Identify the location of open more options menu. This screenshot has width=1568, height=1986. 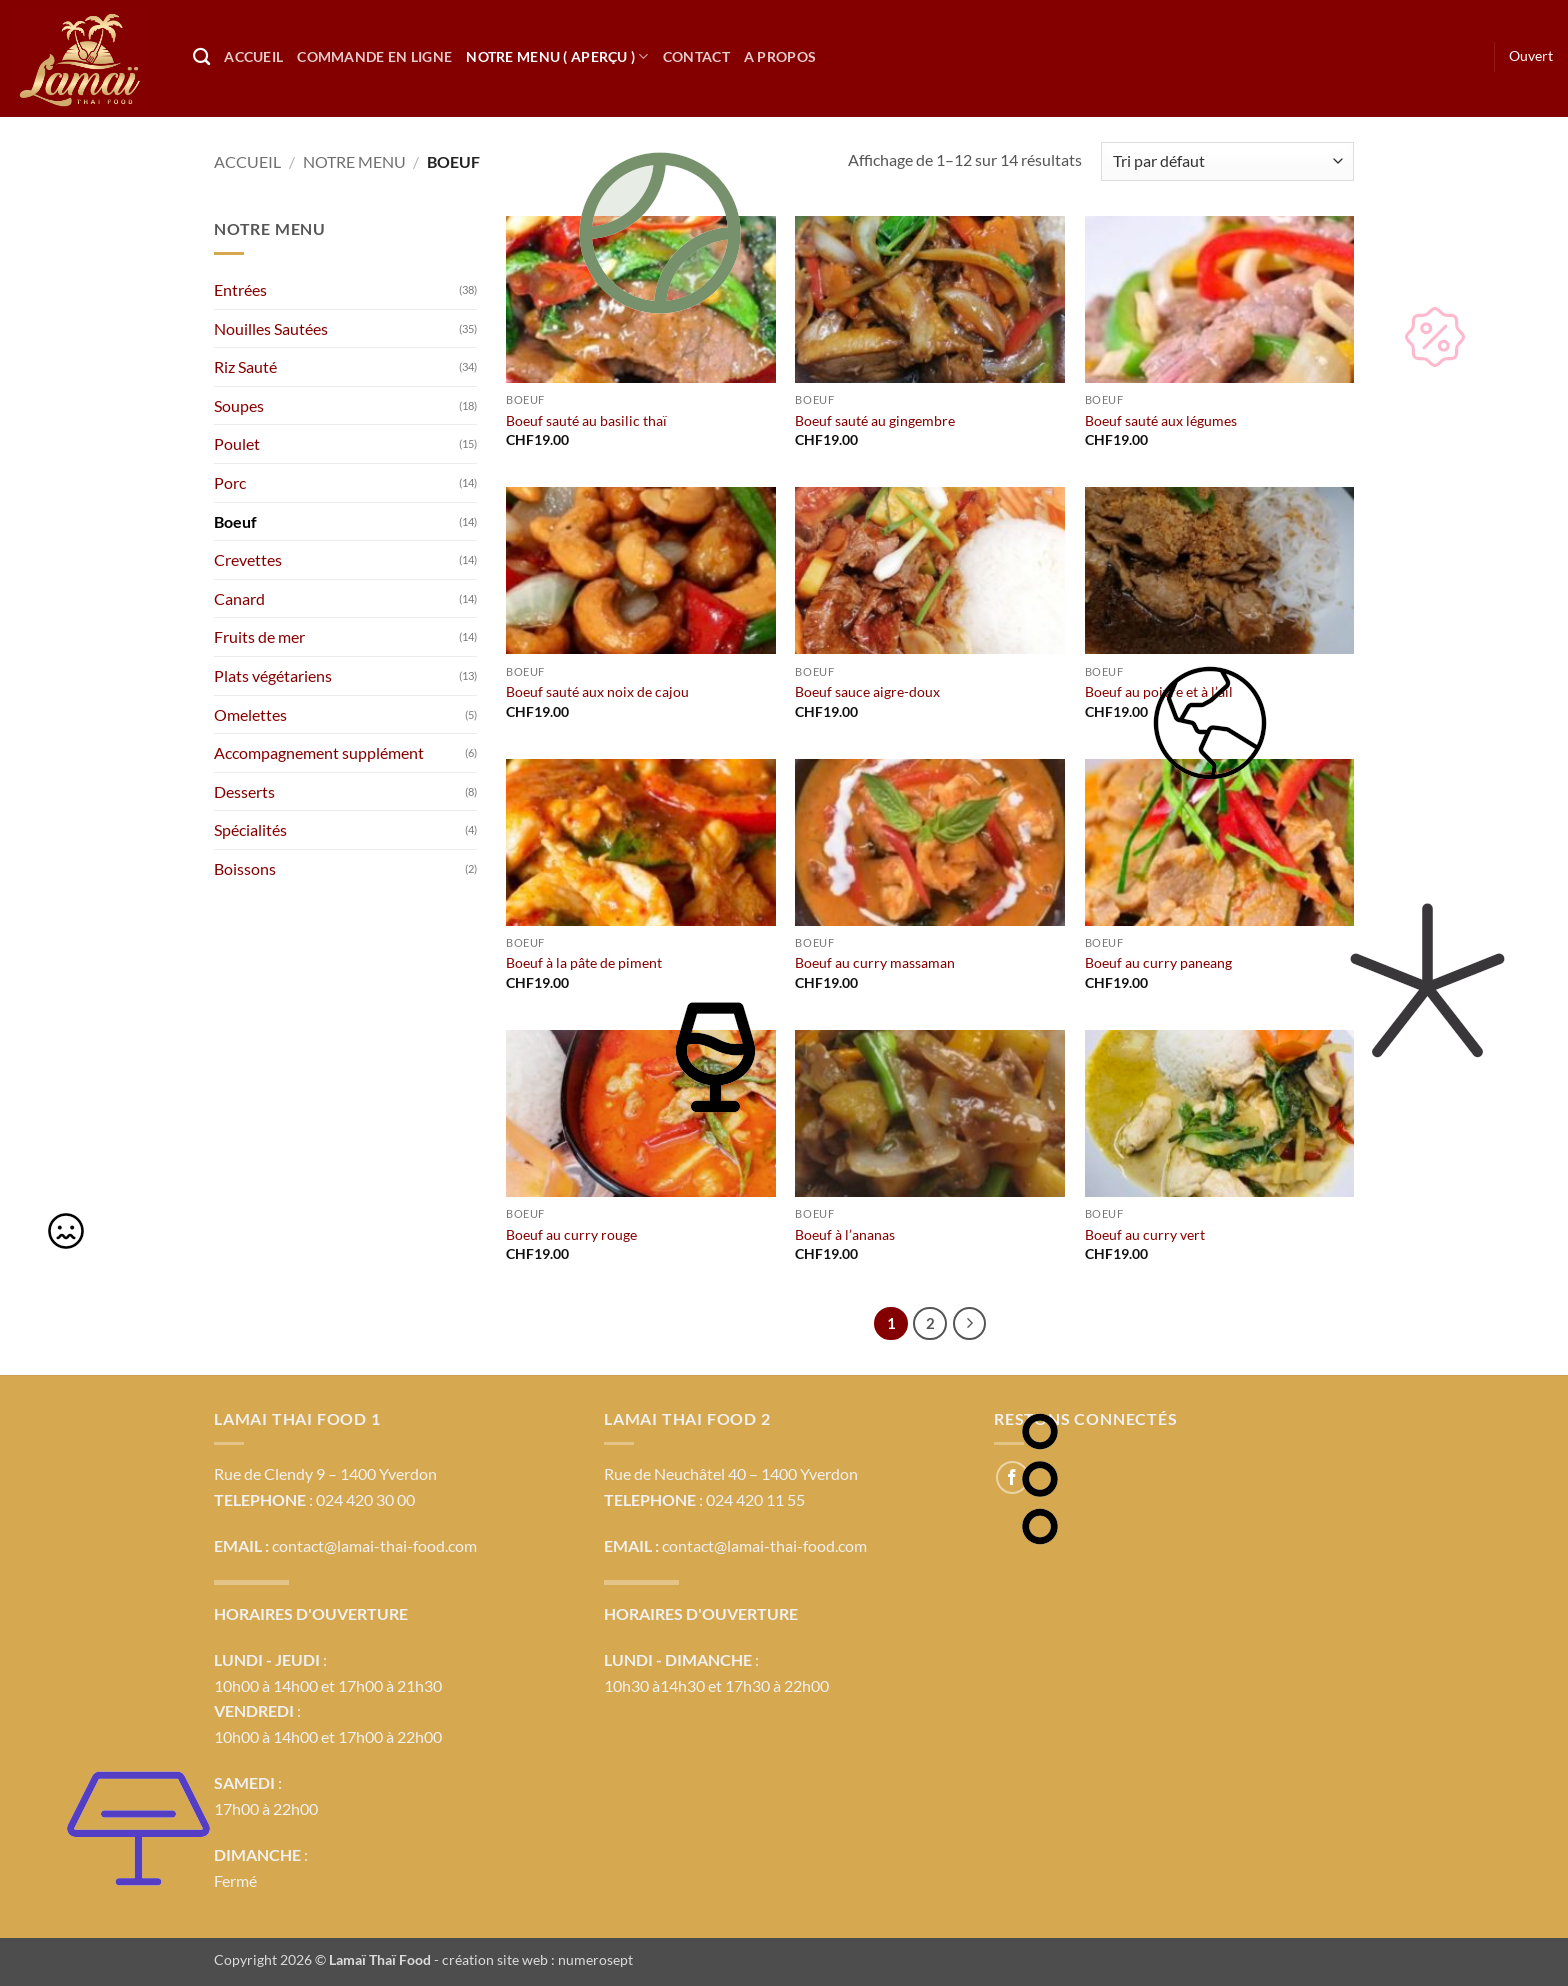
(1040, 1479).